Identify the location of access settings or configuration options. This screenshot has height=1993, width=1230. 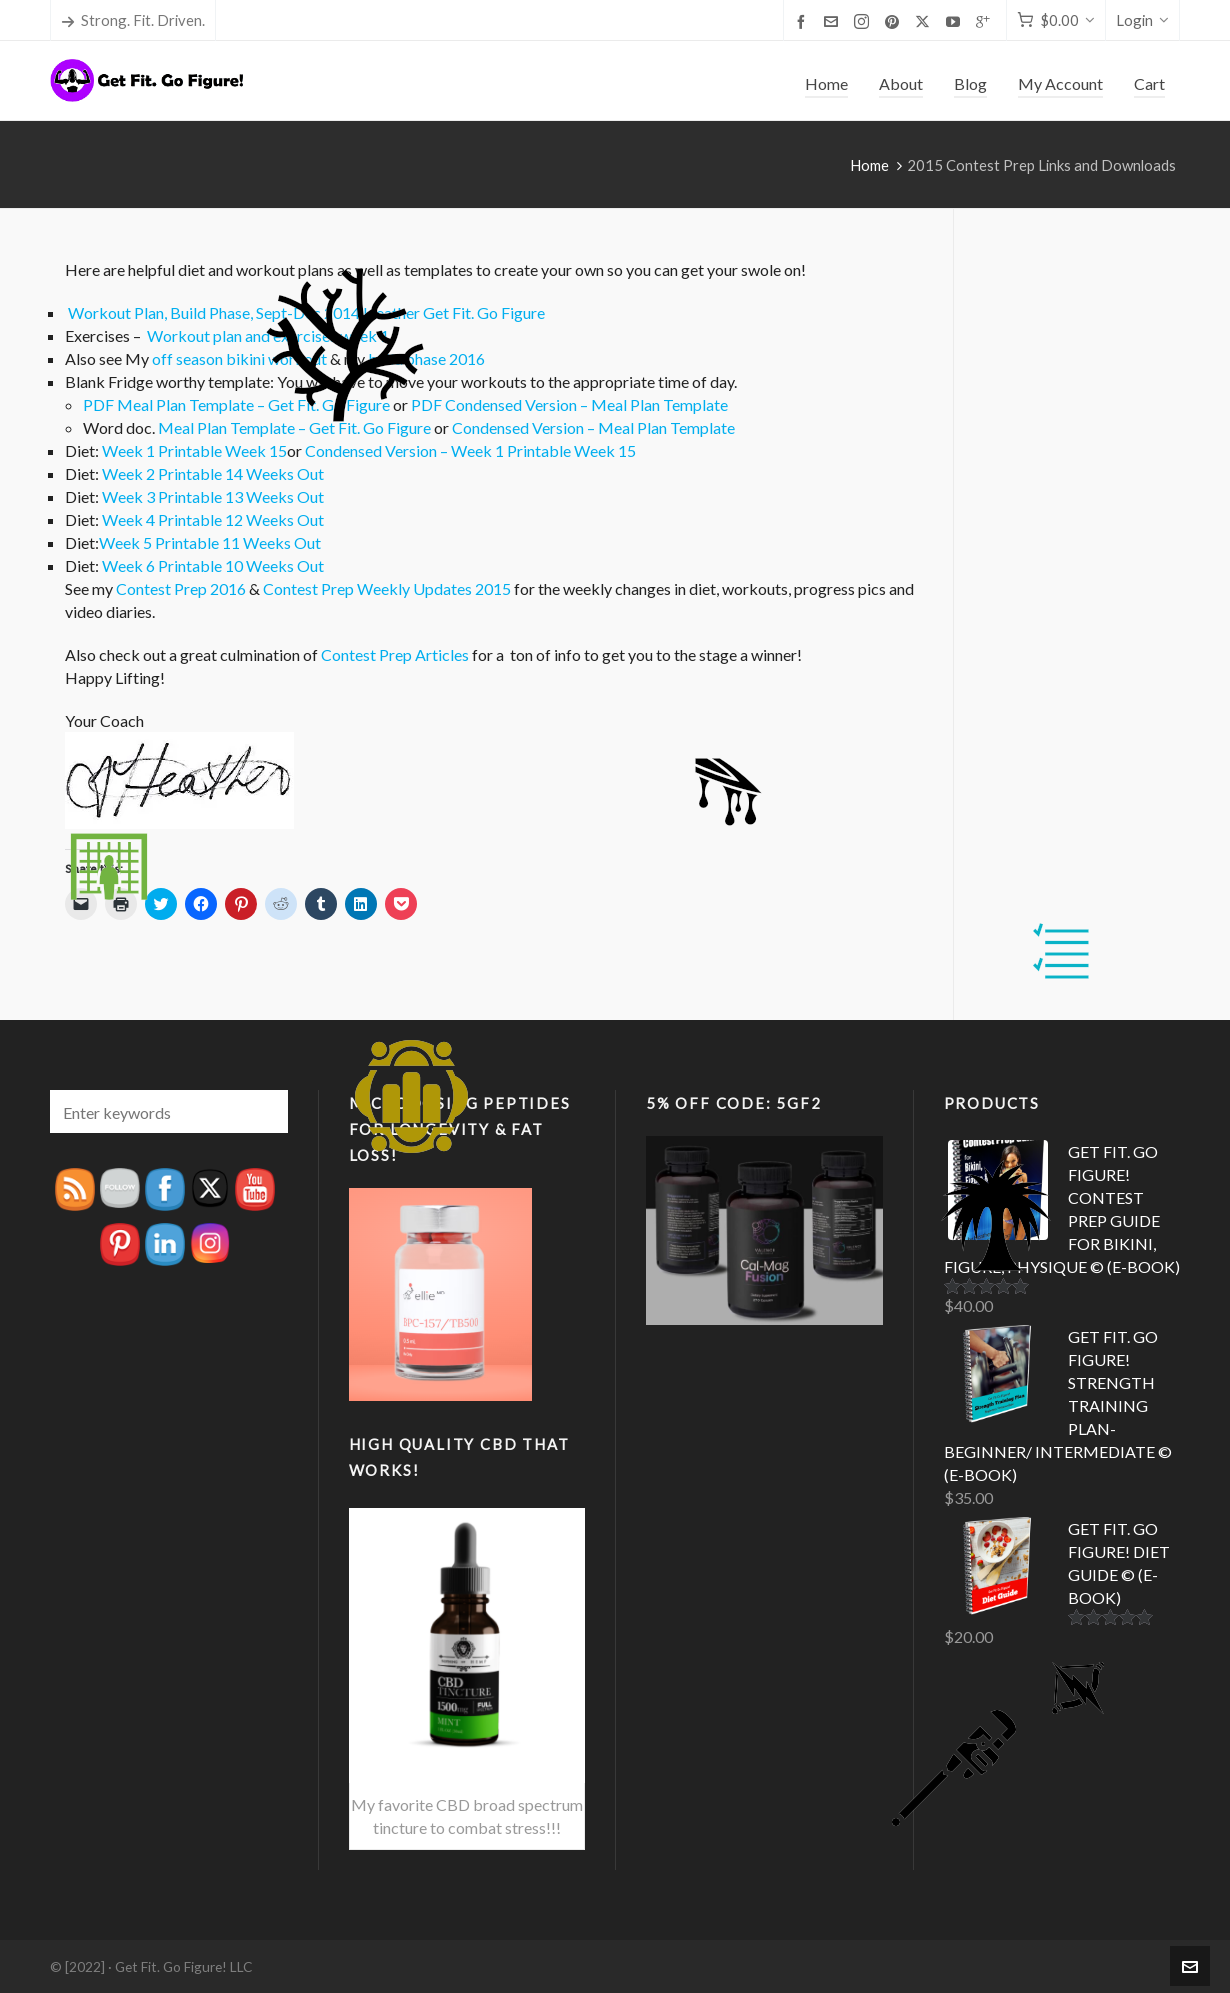
(954, 1768).